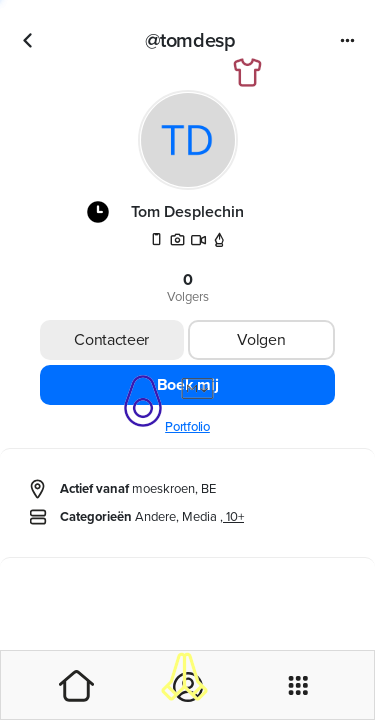 The height and width of the screenshot is (720, 375). Describe the element at coordinates (247, 72) in the screenshot. I see `browse clothing or apparel items` at that location.